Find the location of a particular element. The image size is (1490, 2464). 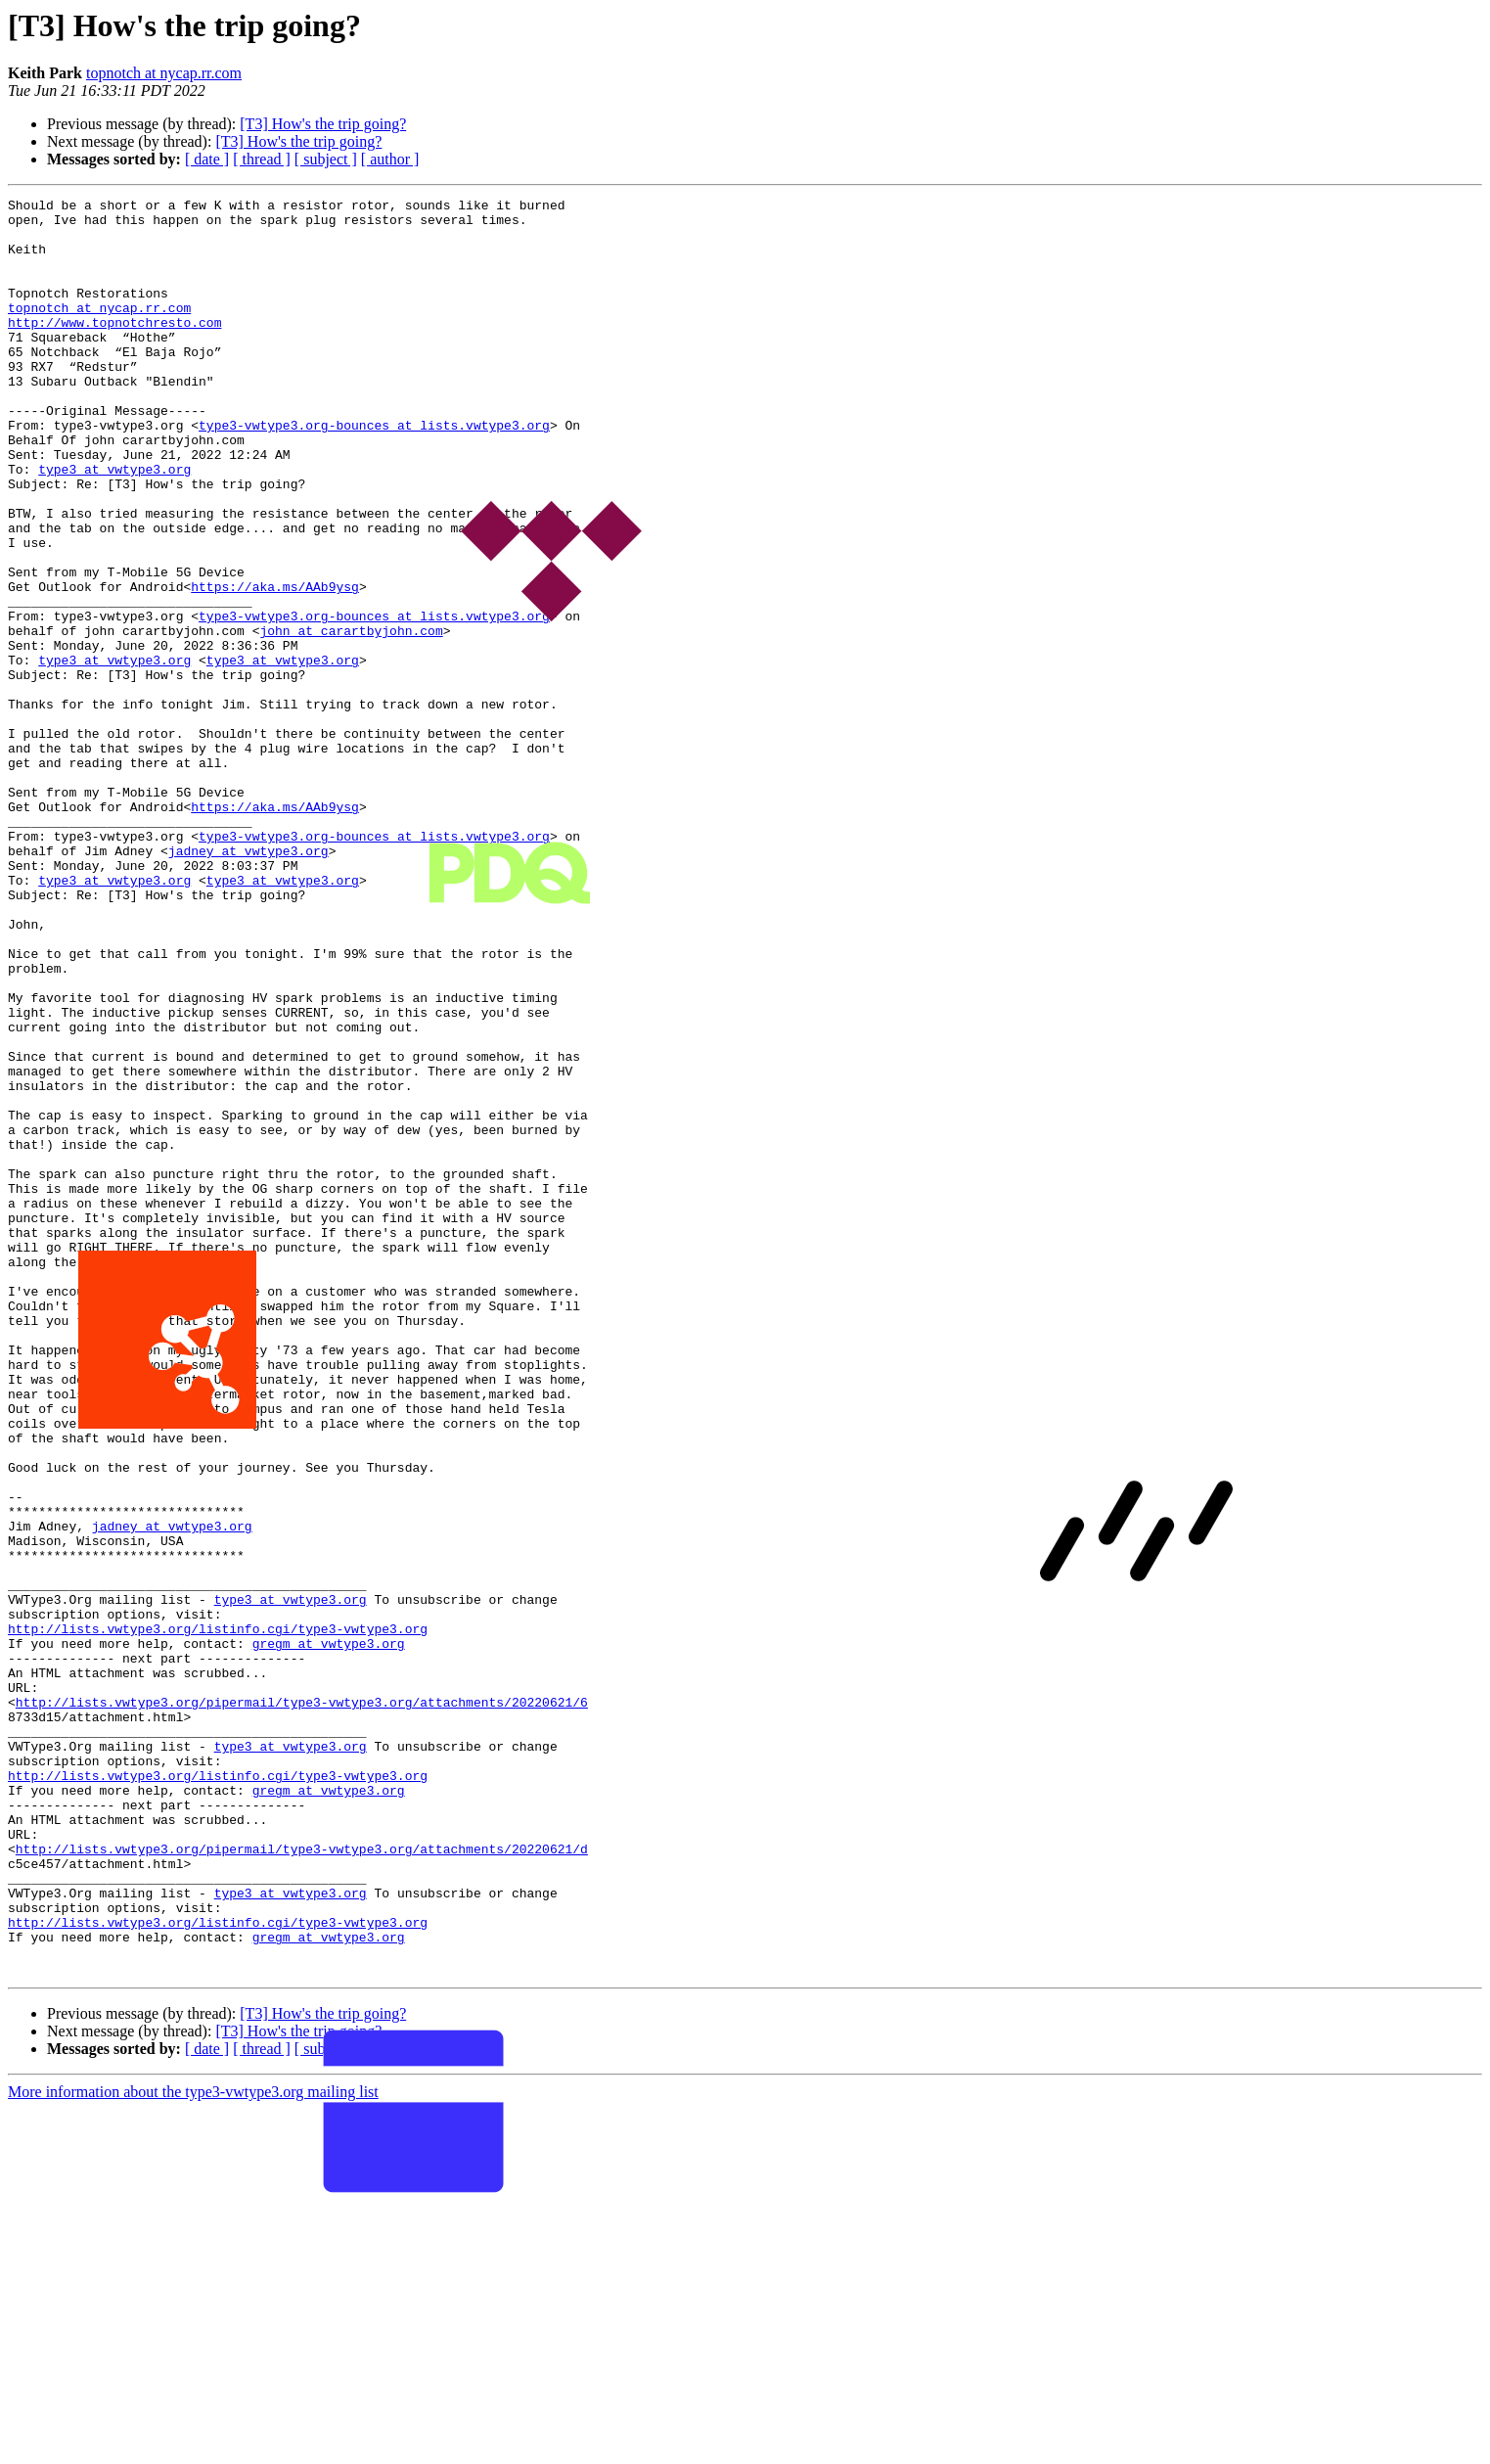

cytoscape.js library logo is located at coordinates (167, 1340).